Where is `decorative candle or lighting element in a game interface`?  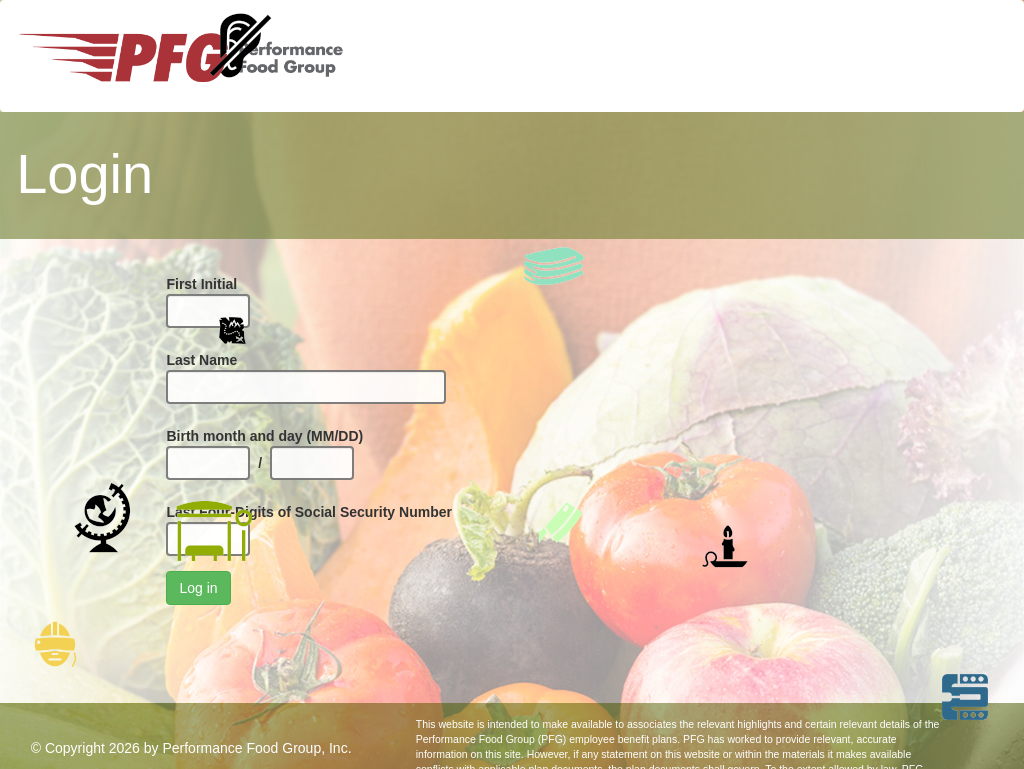
decorative candle or lighting element in a game interface is located at coordinates (724, 548).